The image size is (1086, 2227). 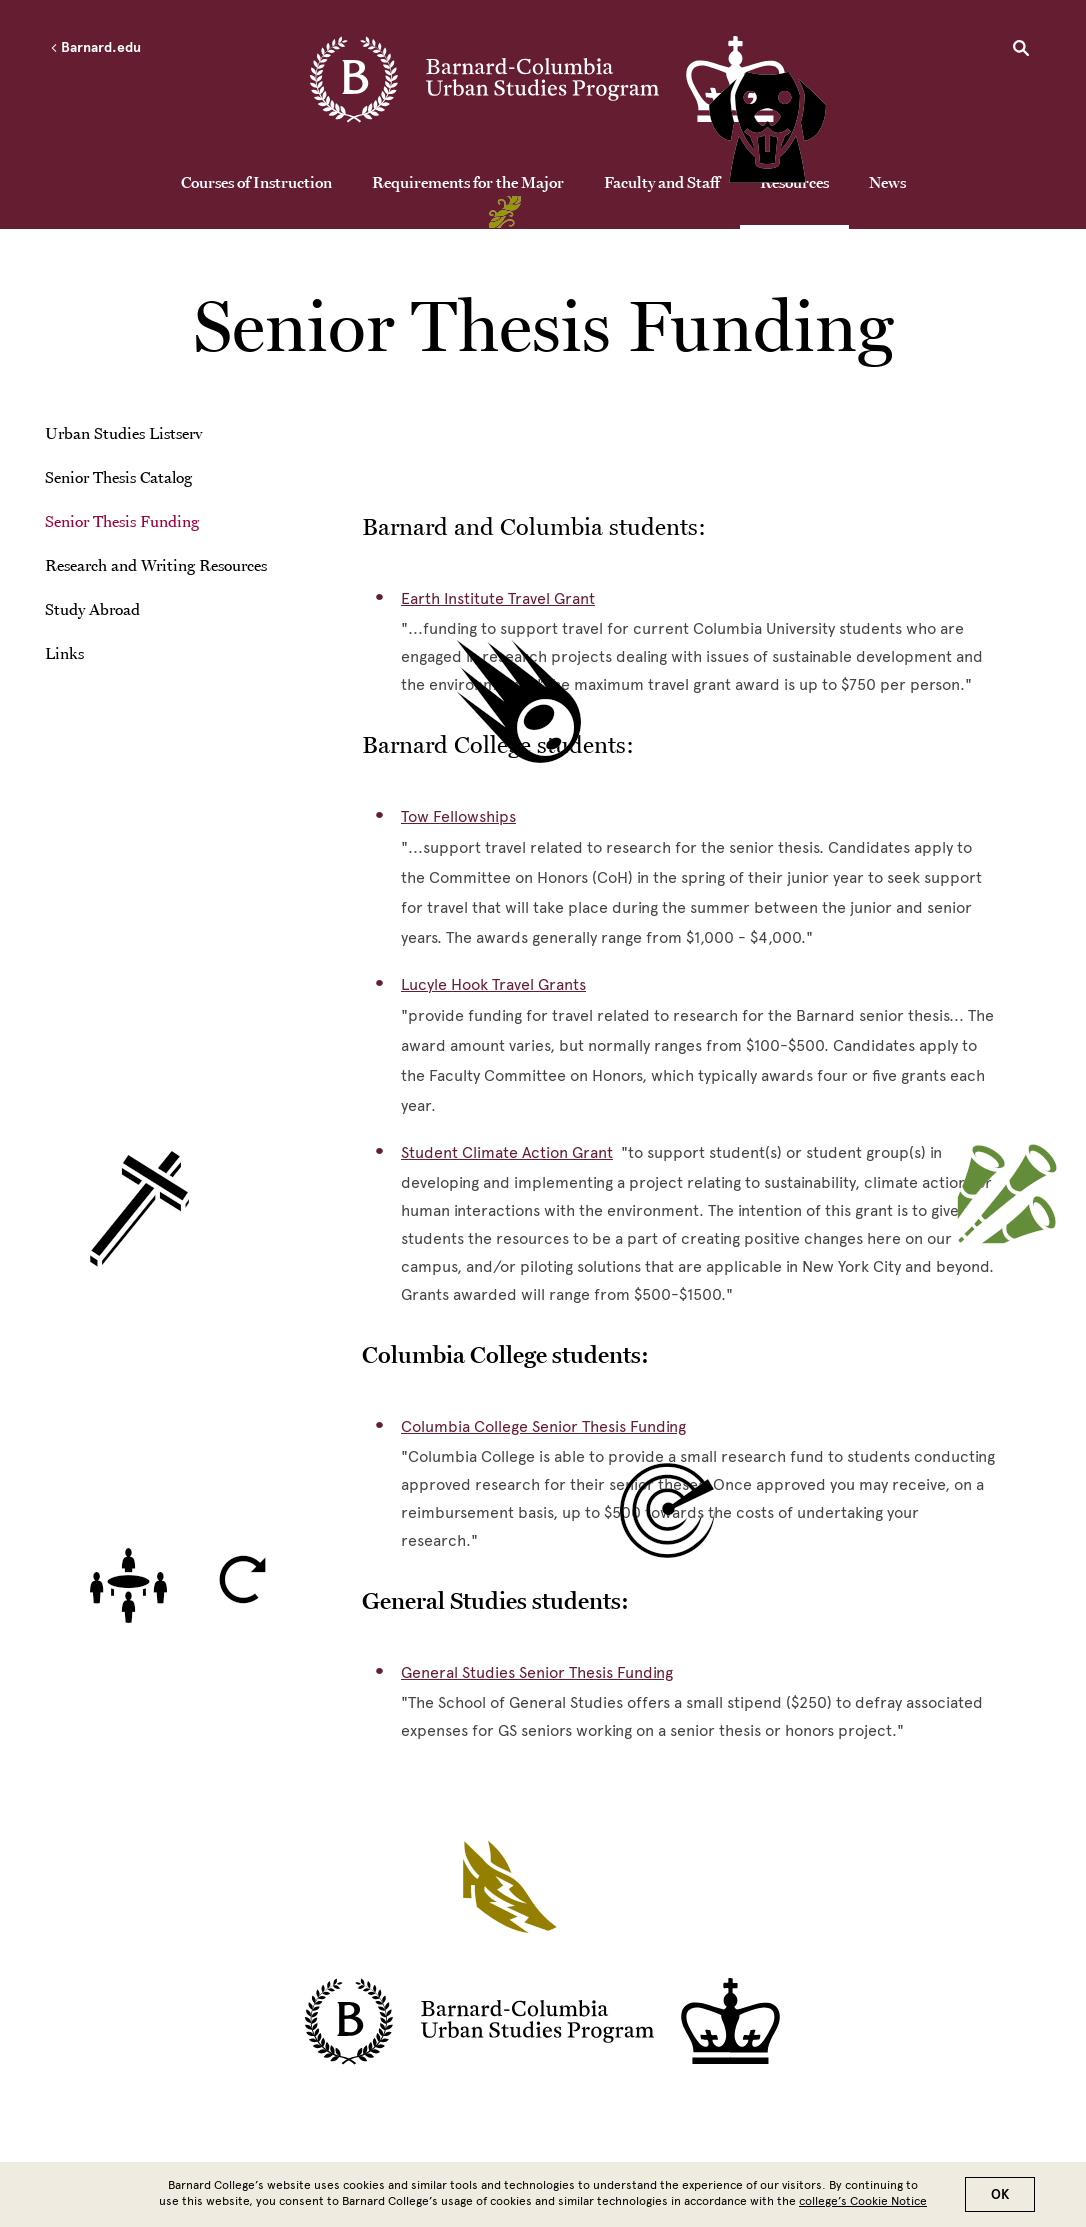 What do you see at coordinates (519, 701) in the screenshot?
I see `indicates a falling or dropping game element` at bounding box center [519, 701].